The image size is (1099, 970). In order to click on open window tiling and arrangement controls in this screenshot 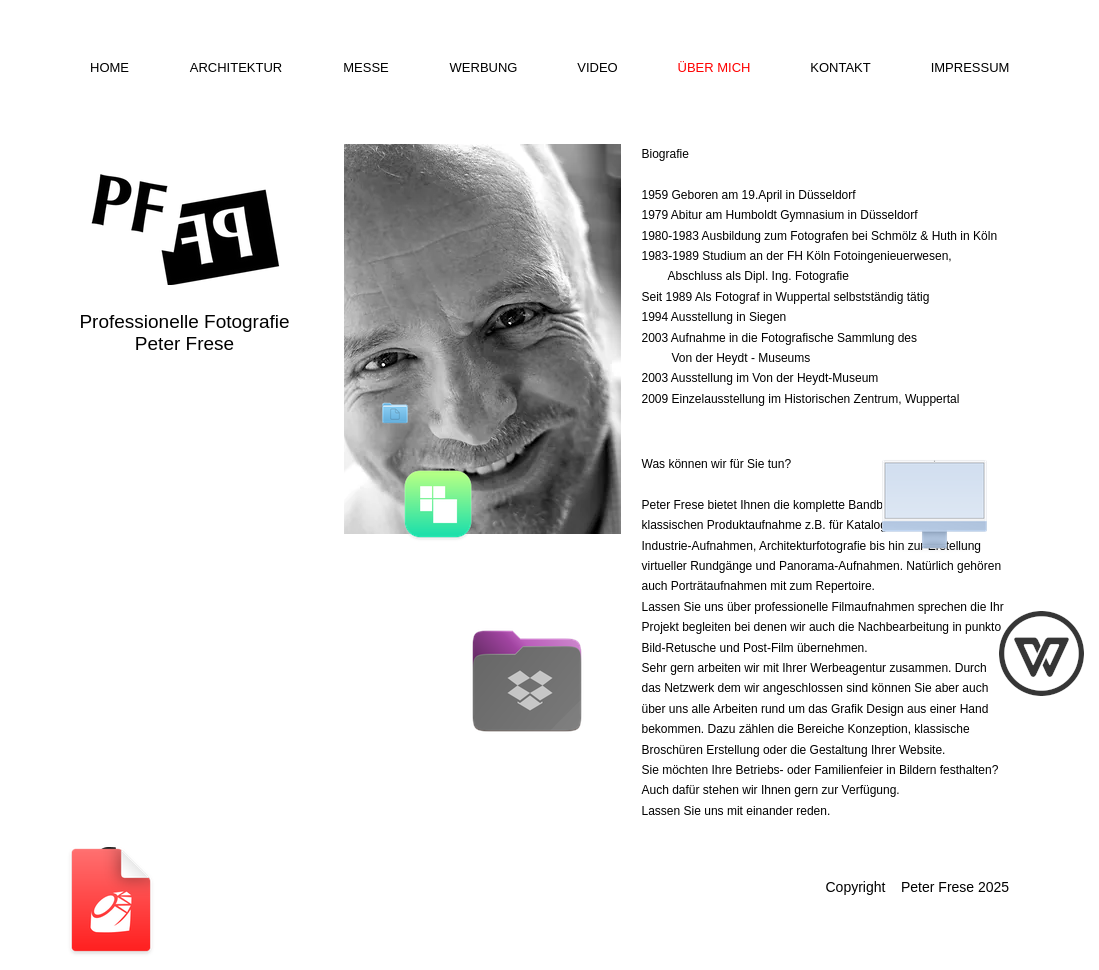, I will do `click(438, 504)`.